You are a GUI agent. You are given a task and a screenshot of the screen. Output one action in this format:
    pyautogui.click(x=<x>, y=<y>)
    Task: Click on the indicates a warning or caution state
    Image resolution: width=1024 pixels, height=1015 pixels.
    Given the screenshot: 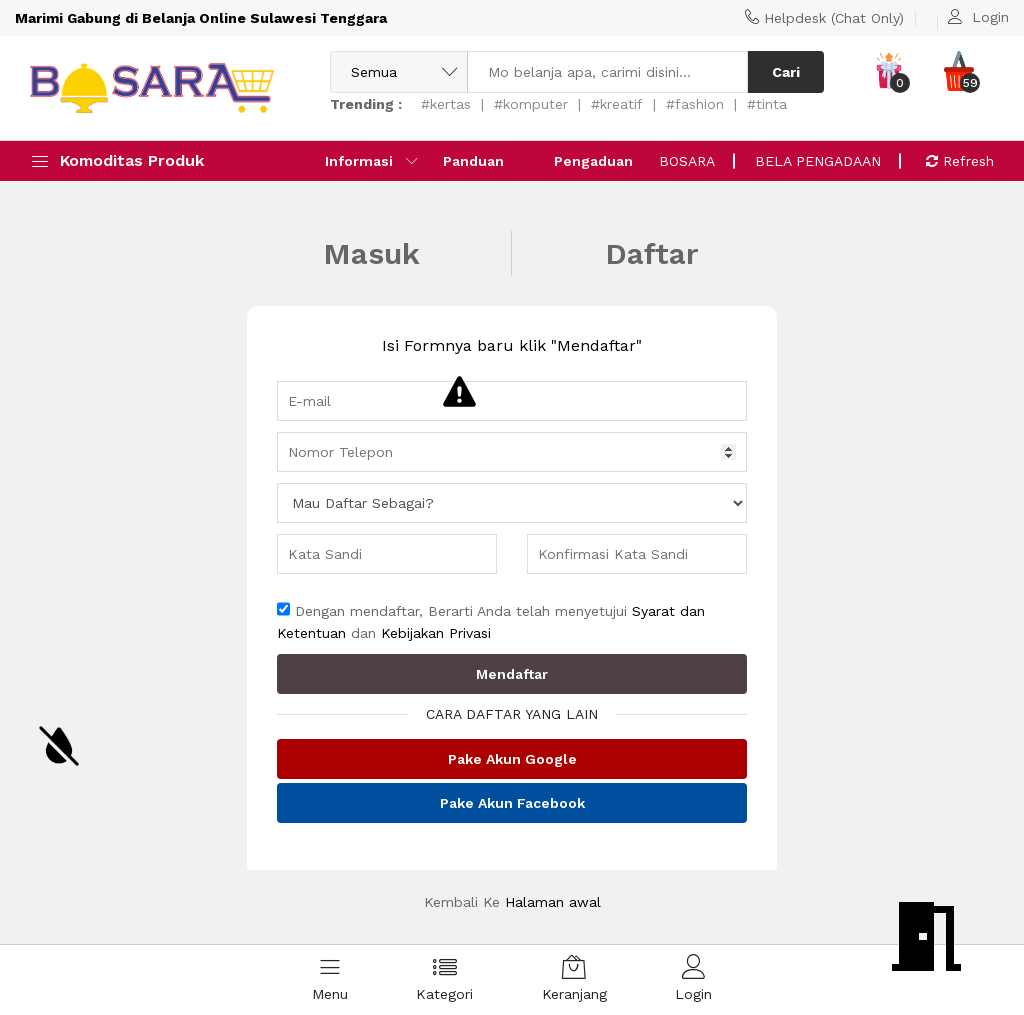 What is the action you would take?
    pyautogui.click(x=459, y=392)
    